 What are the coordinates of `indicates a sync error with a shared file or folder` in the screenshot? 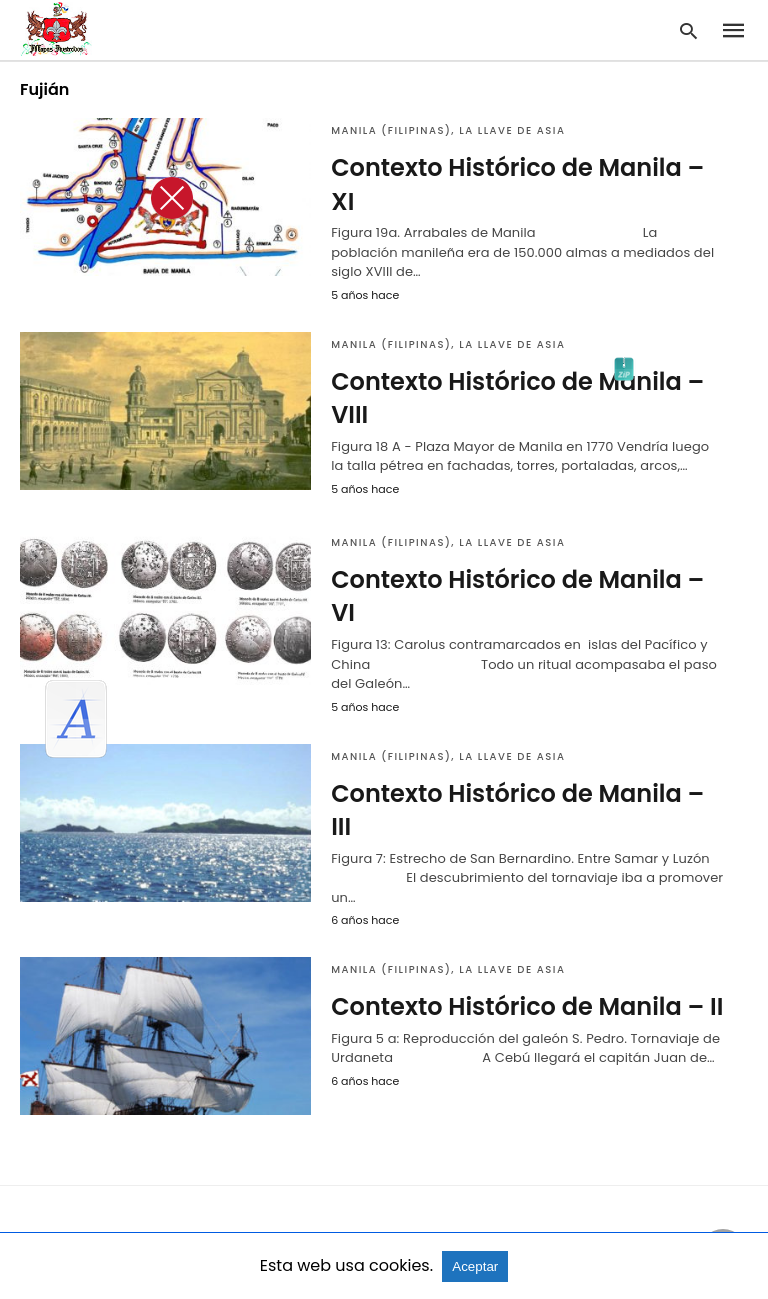 It's located at (172, 198).